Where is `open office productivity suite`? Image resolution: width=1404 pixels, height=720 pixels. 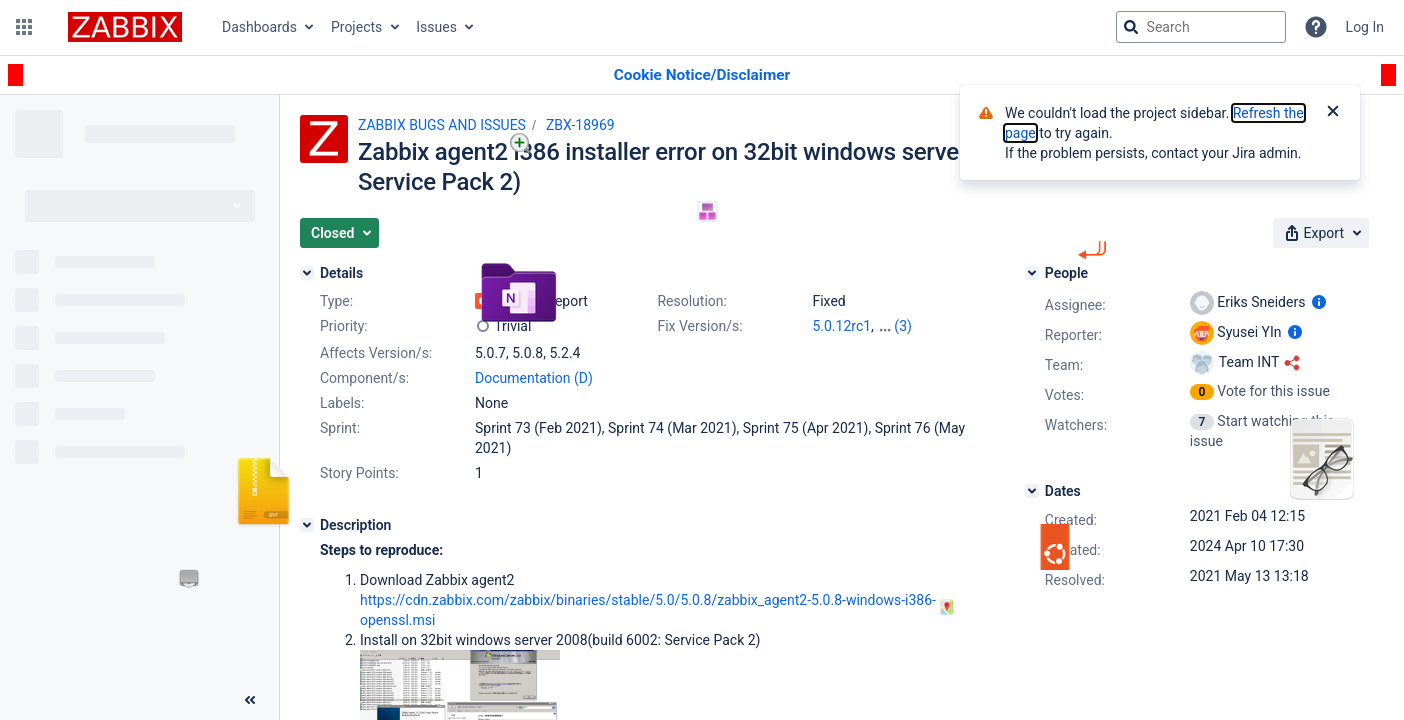
open office productivity suite is located at coordinates (1322, 459).